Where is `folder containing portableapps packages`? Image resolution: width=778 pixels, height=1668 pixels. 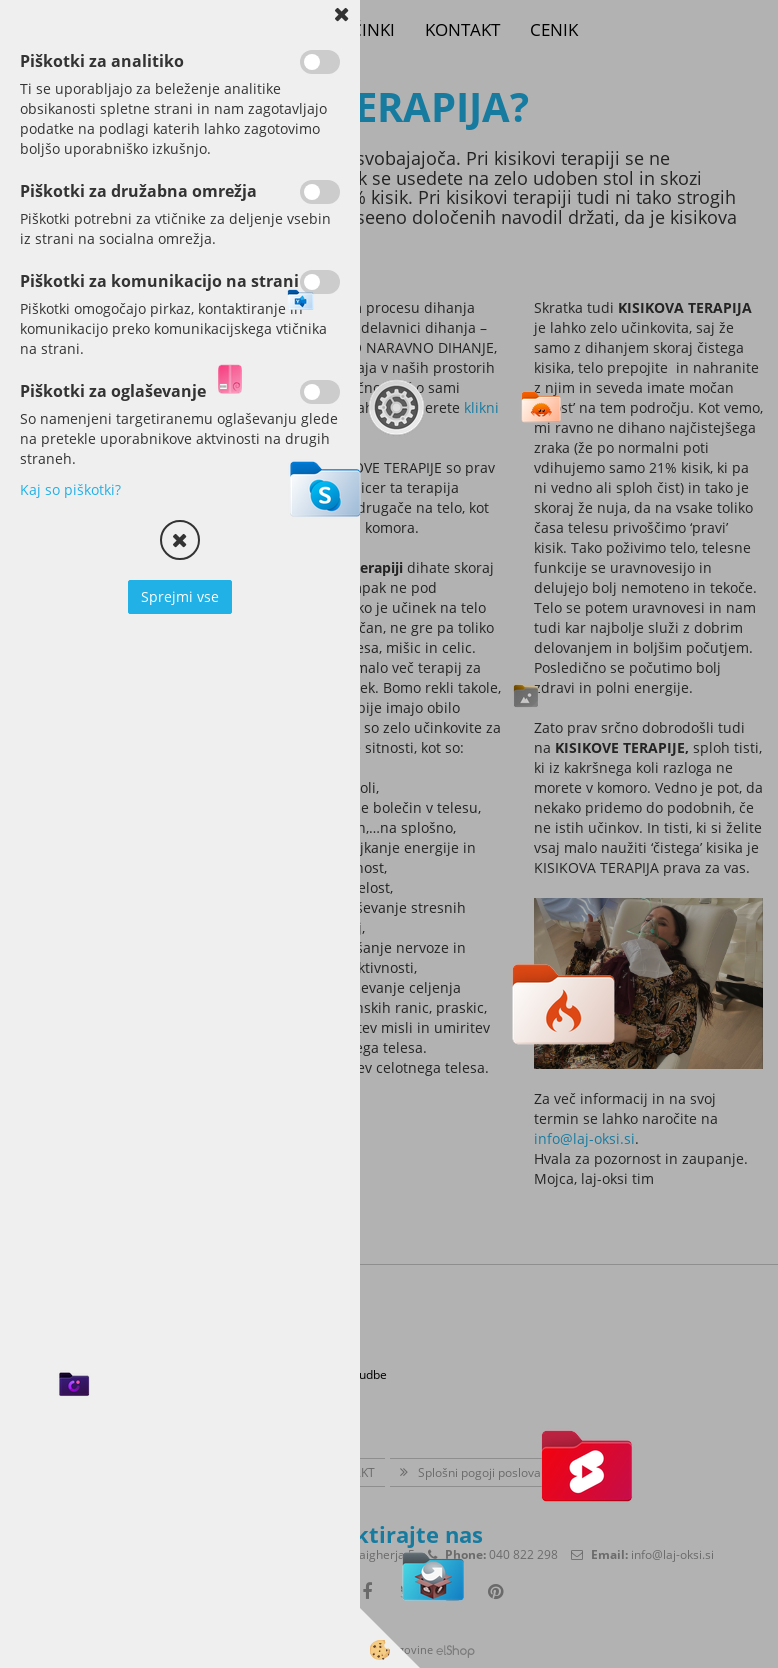
folder containing portableapps packages is located at coordinates (433, 1578).